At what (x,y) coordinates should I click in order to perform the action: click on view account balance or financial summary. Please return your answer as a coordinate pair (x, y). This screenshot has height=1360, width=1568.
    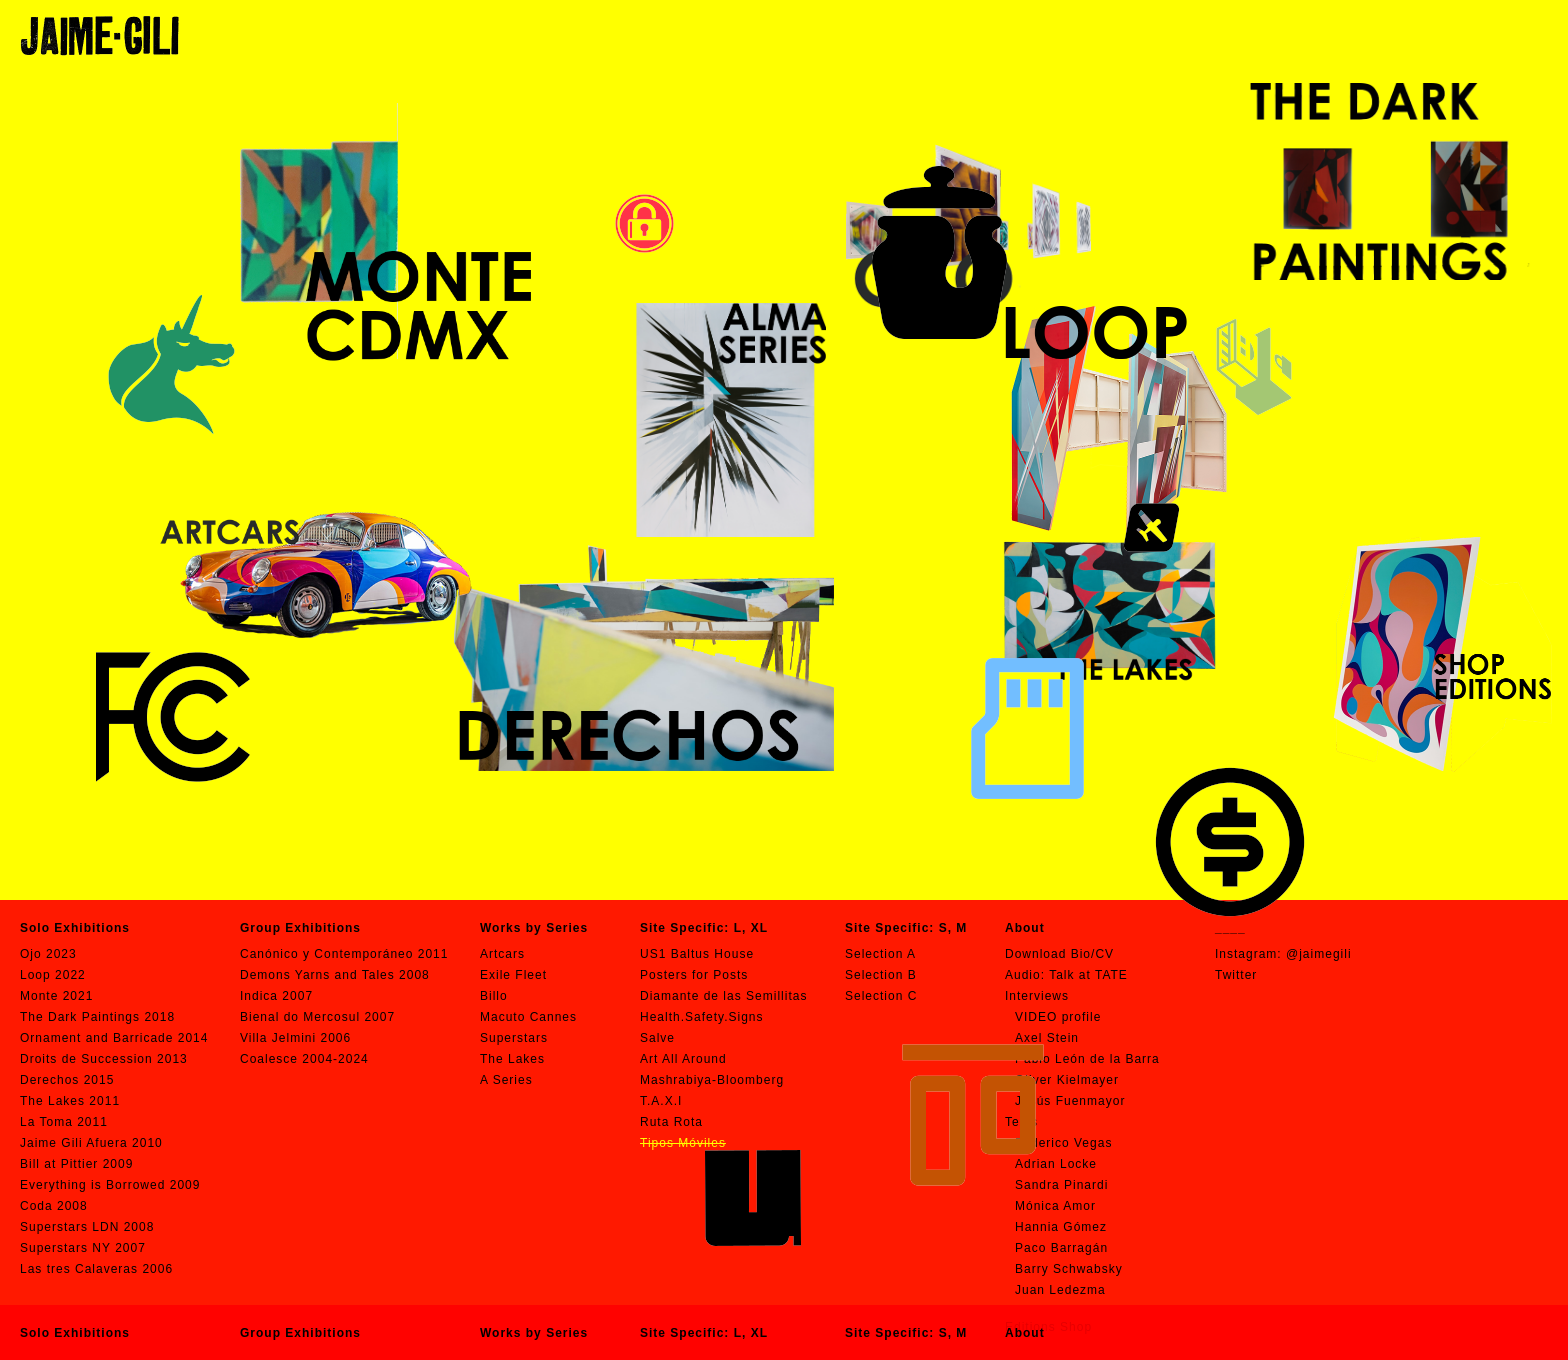
    Looking at the image, I should click on (1230, 842).